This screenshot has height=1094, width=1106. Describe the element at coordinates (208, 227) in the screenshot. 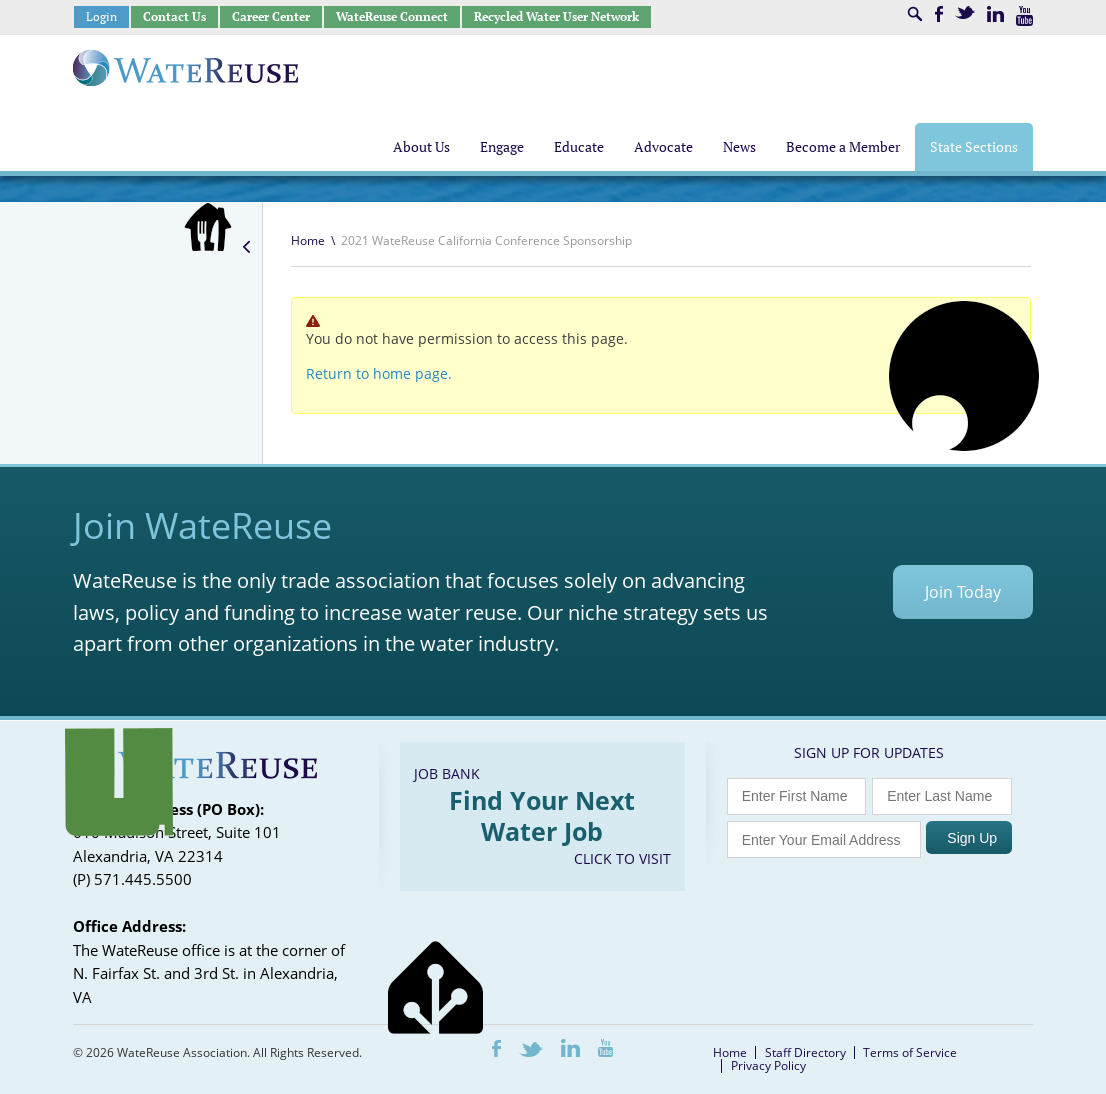

I see `open the Just Eat app` at that location.